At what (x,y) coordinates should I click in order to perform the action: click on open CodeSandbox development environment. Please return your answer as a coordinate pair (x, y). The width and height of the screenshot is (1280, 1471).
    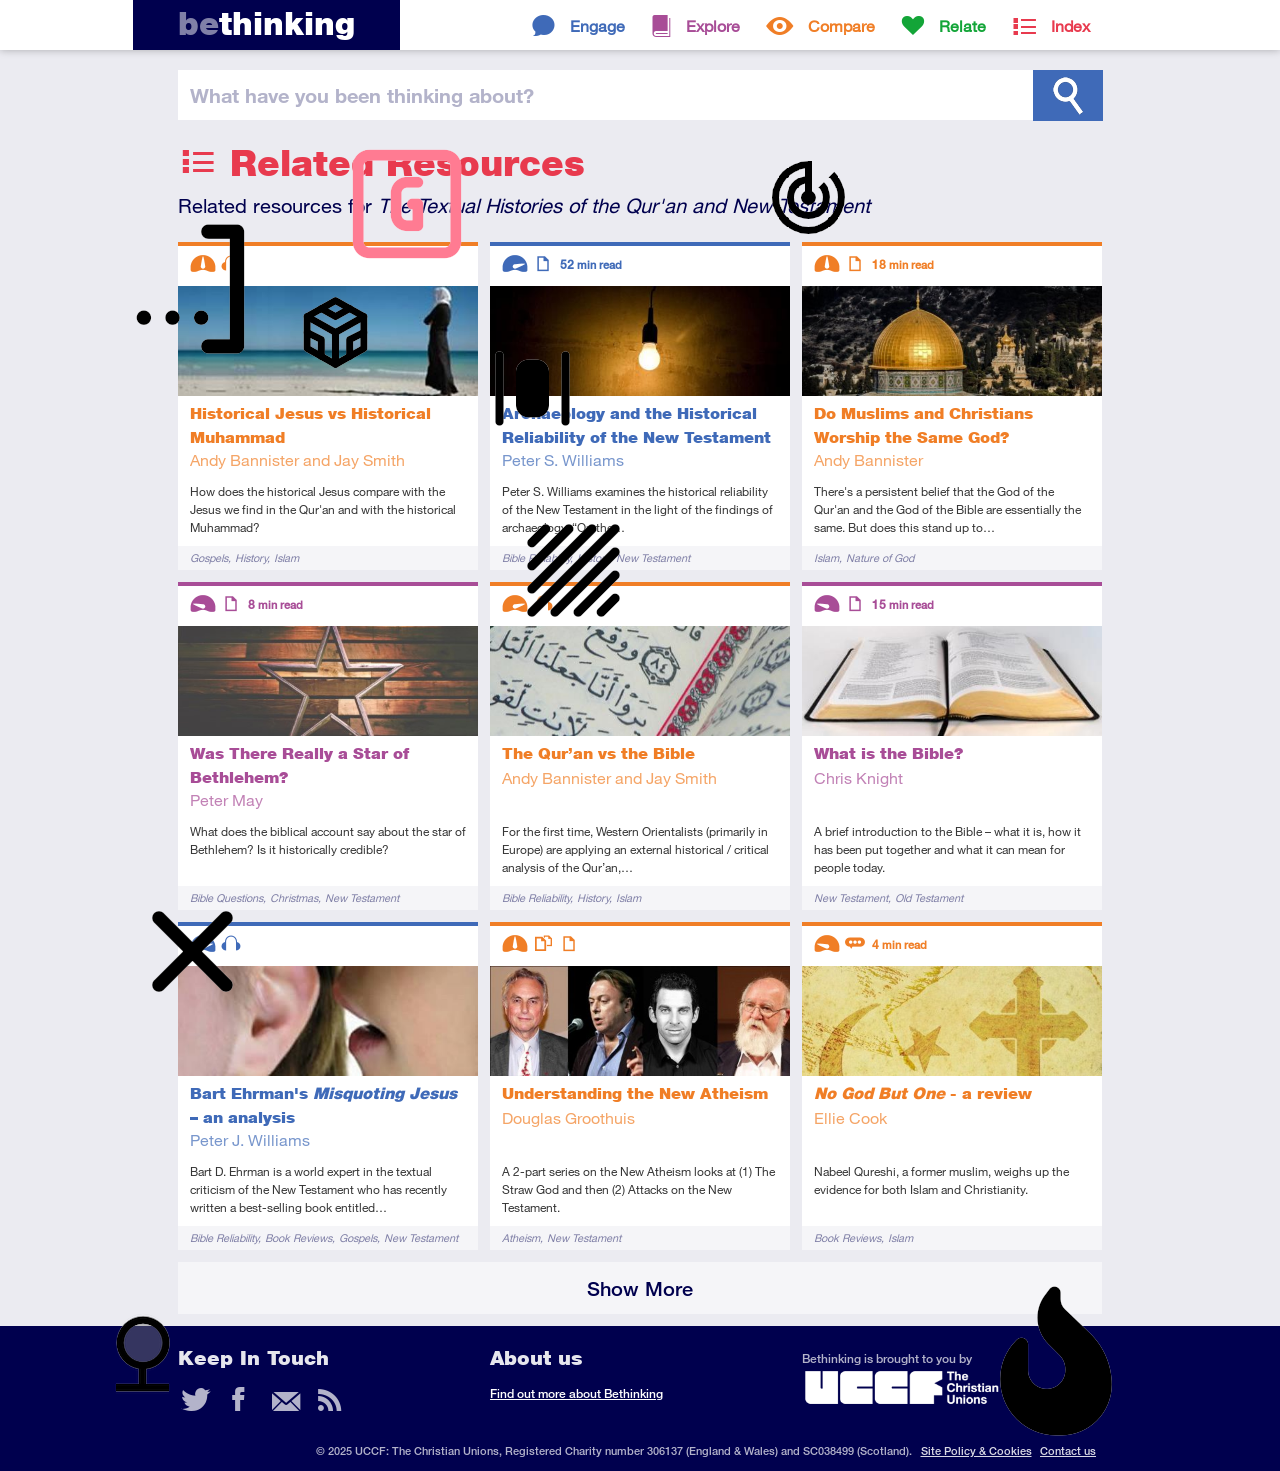
    Looking at the image, I should click on (335, 332).